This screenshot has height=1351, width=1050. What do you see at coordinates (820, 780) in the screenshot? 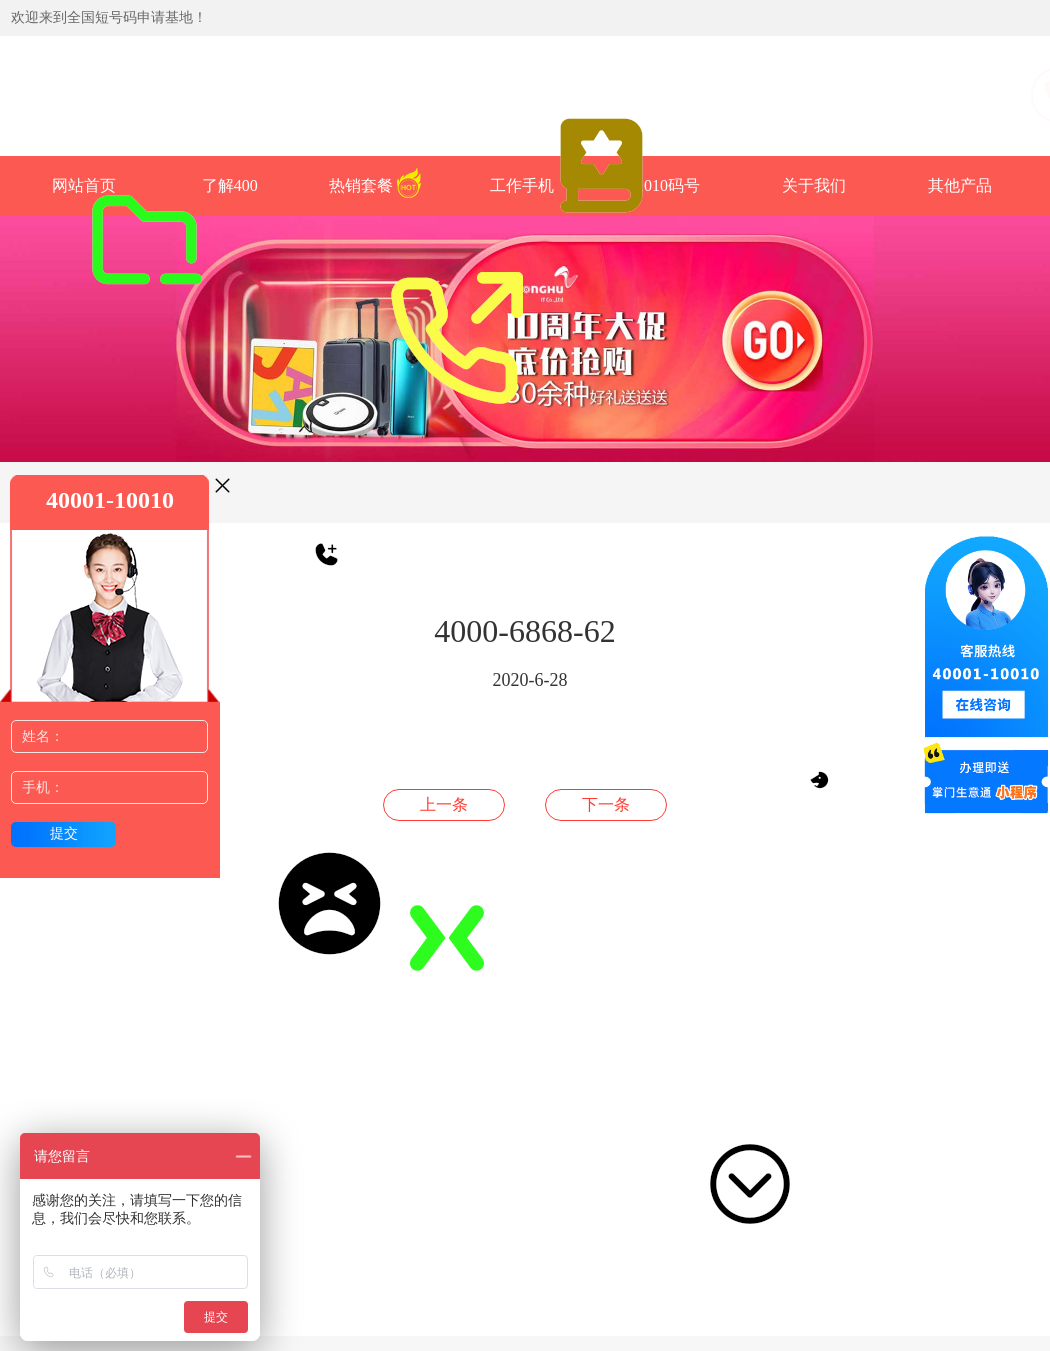
I see `access equestrian or horse-related features` at bounding box center [820, 780].